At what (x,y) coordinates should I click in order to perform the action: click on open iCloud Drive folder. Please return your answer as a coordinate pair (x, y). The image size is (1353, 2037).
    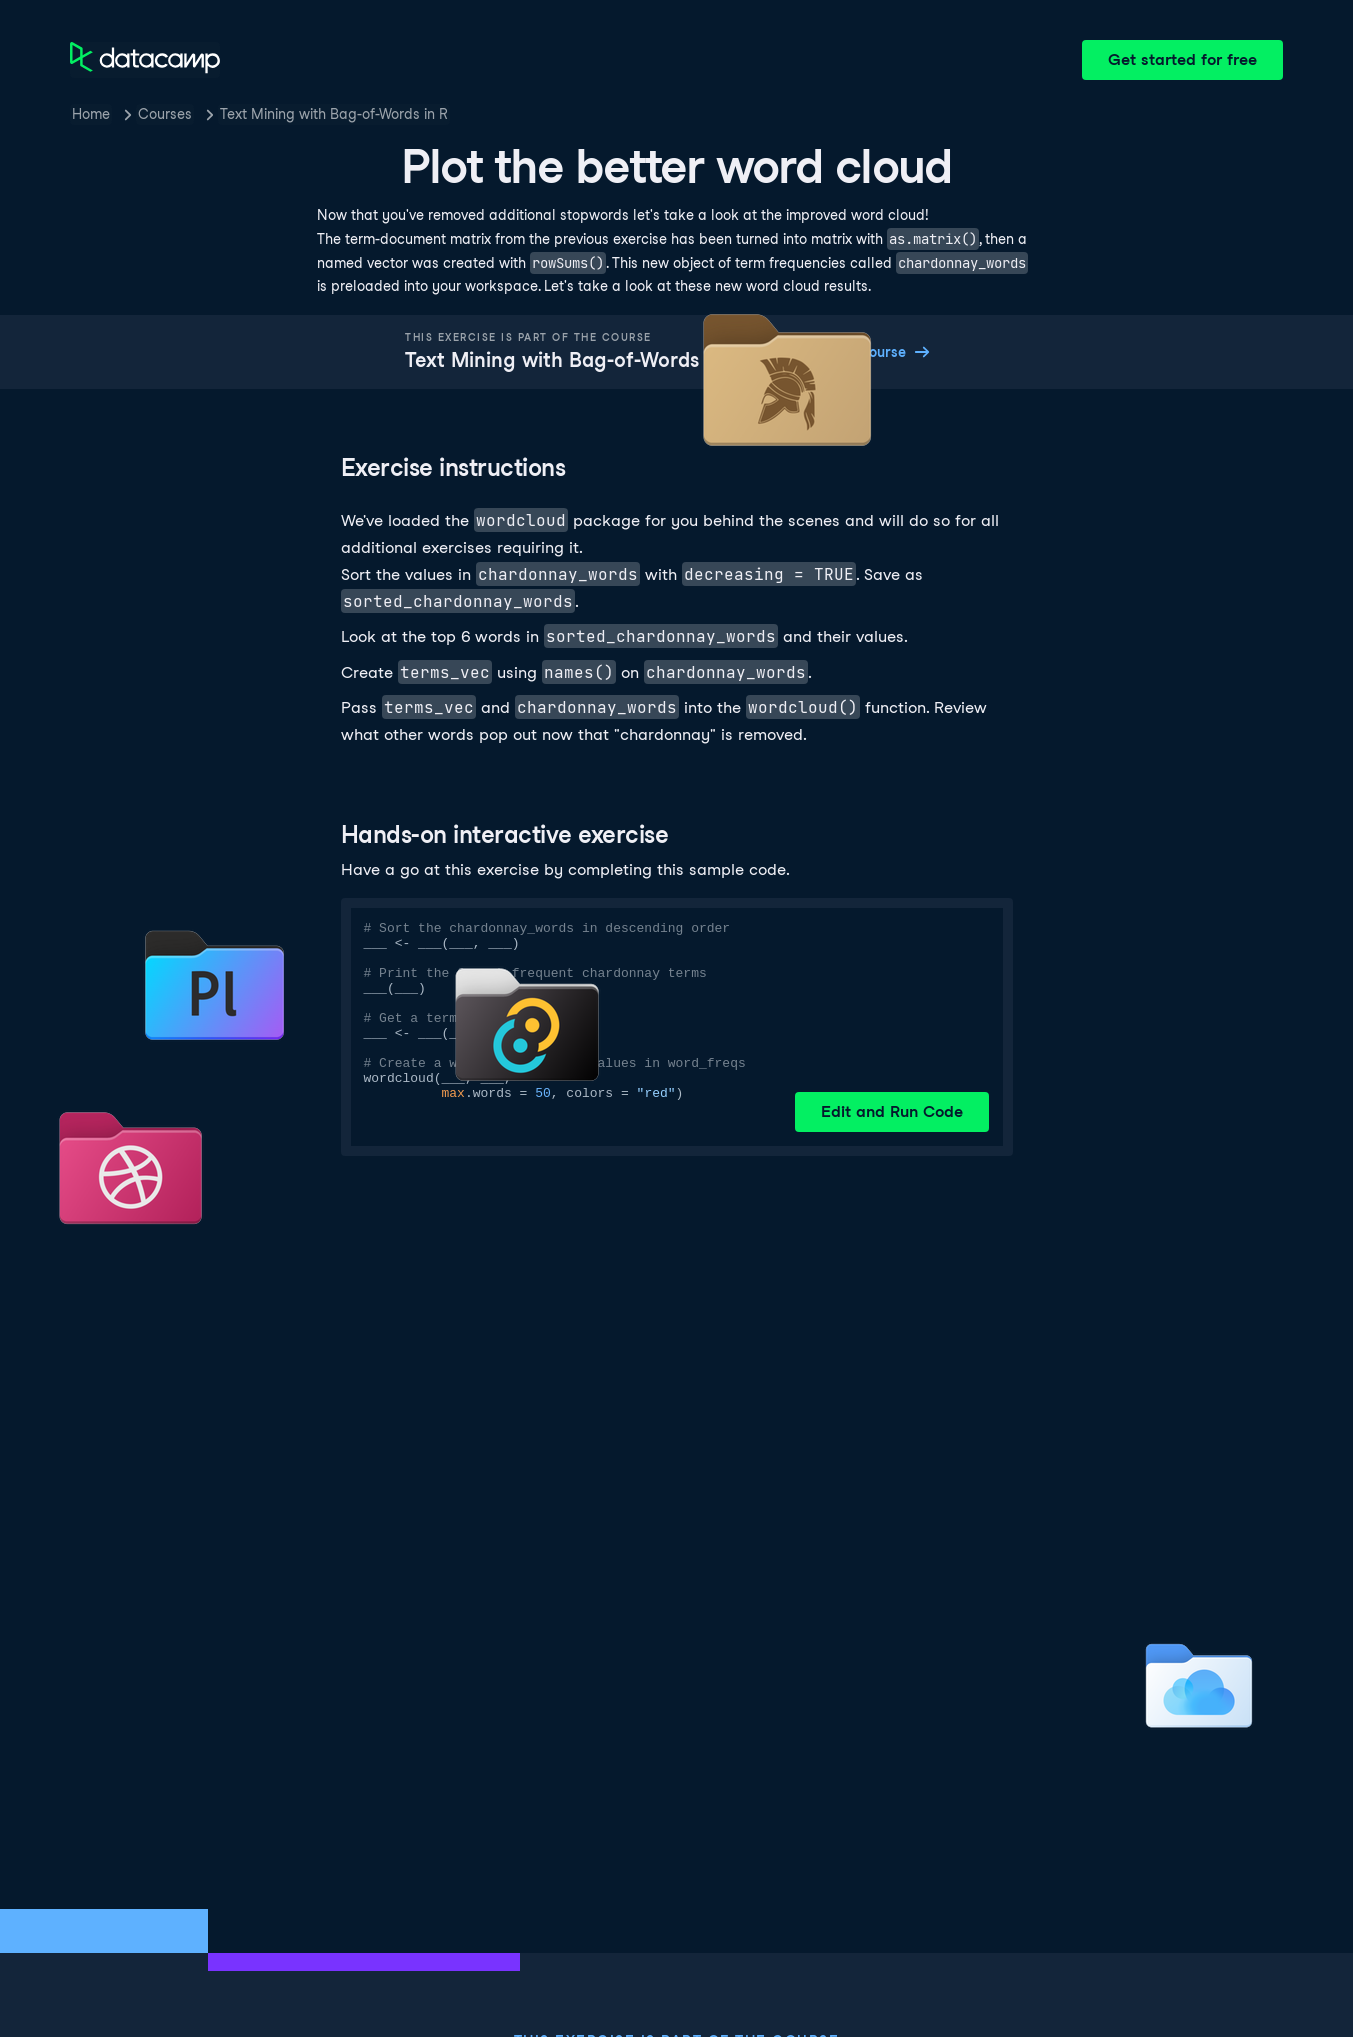
    Looking at the image, I should click on (1198, 1688).